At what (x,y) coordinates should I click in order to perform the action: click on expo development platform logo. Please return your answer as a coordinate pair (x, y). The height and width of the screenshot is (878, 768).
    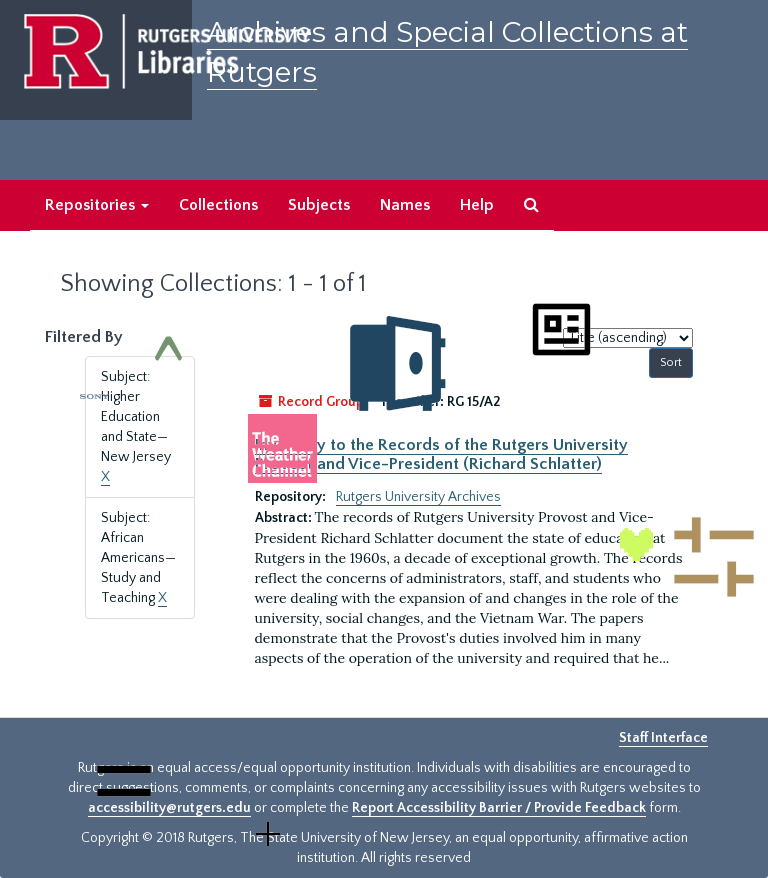
    Looking at the image, I should click on (168, 348).